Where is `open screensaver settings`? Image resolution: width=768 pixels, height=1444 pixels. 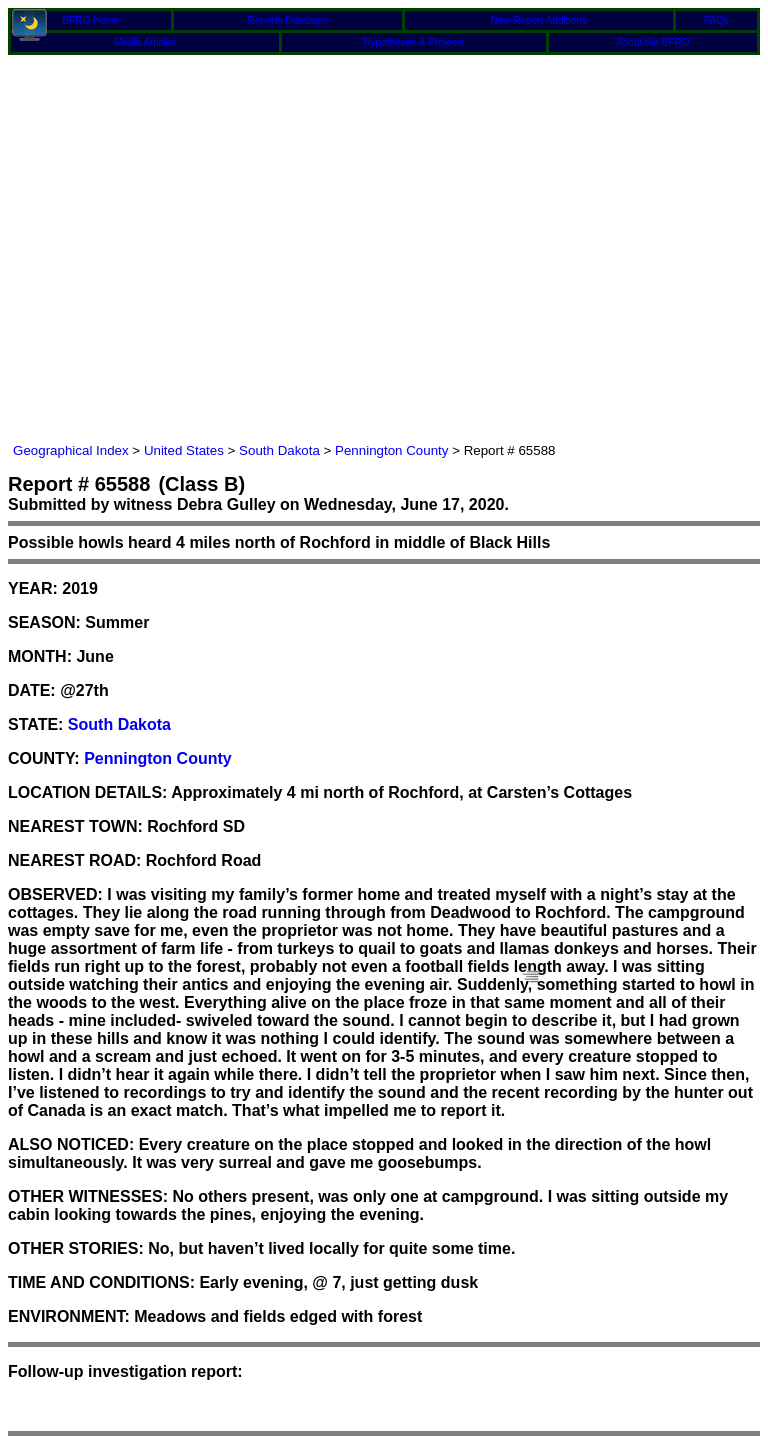 open screensaver settings is located at coordinates (29, 24).